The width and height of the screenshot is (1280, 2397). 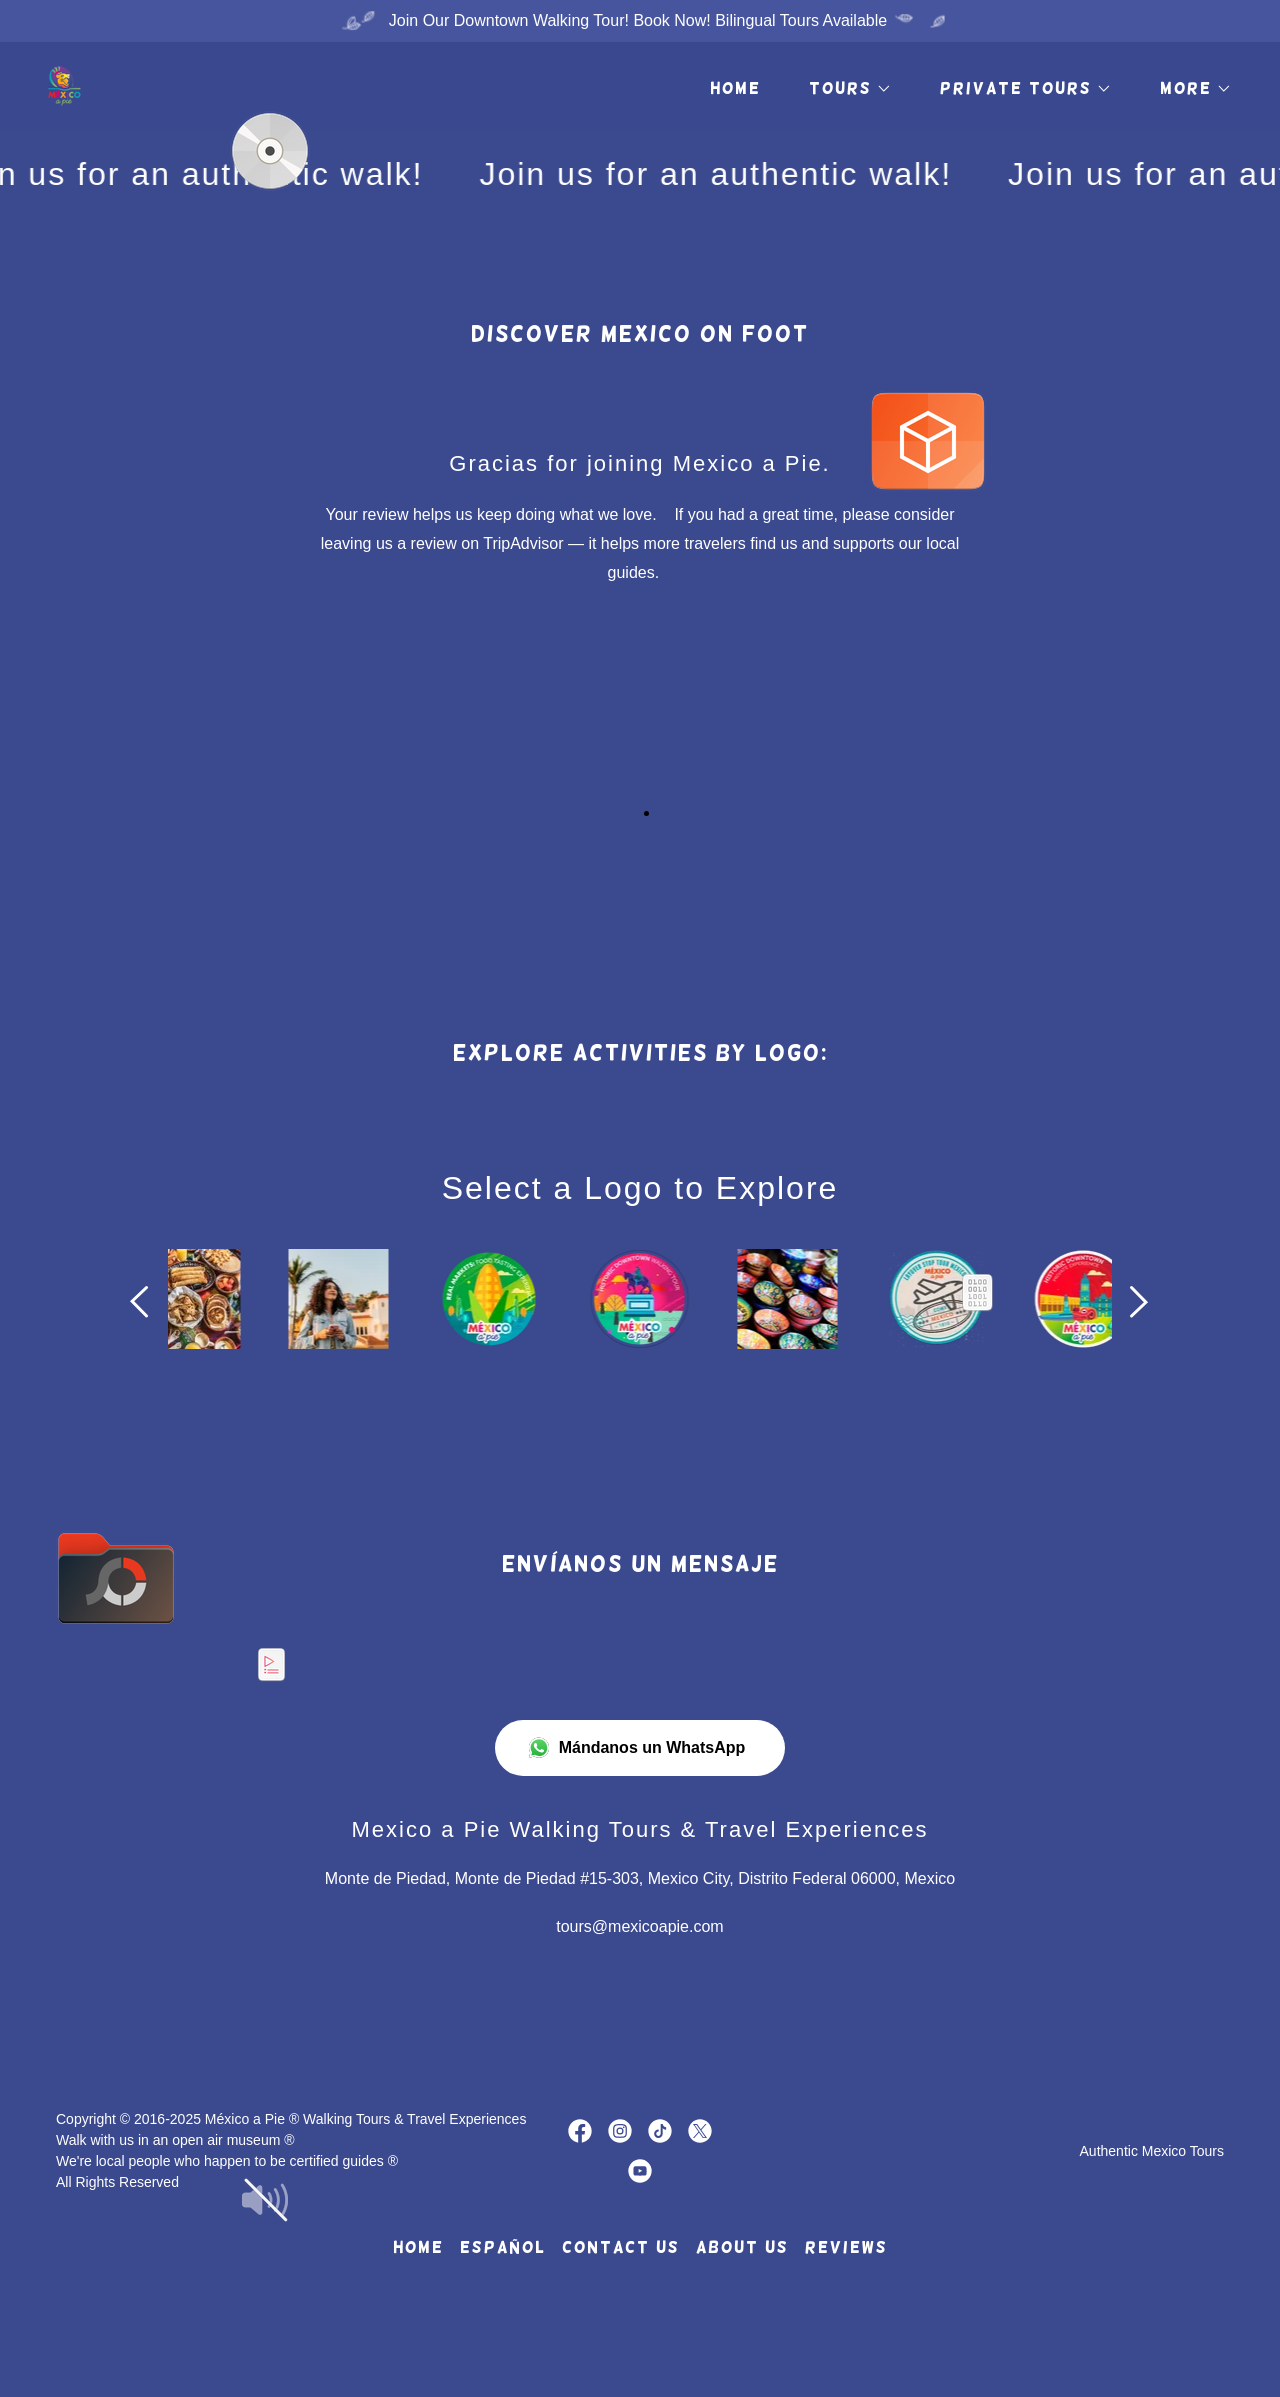 I want to click on an audio playlist file, so click(x=271, y=1664).